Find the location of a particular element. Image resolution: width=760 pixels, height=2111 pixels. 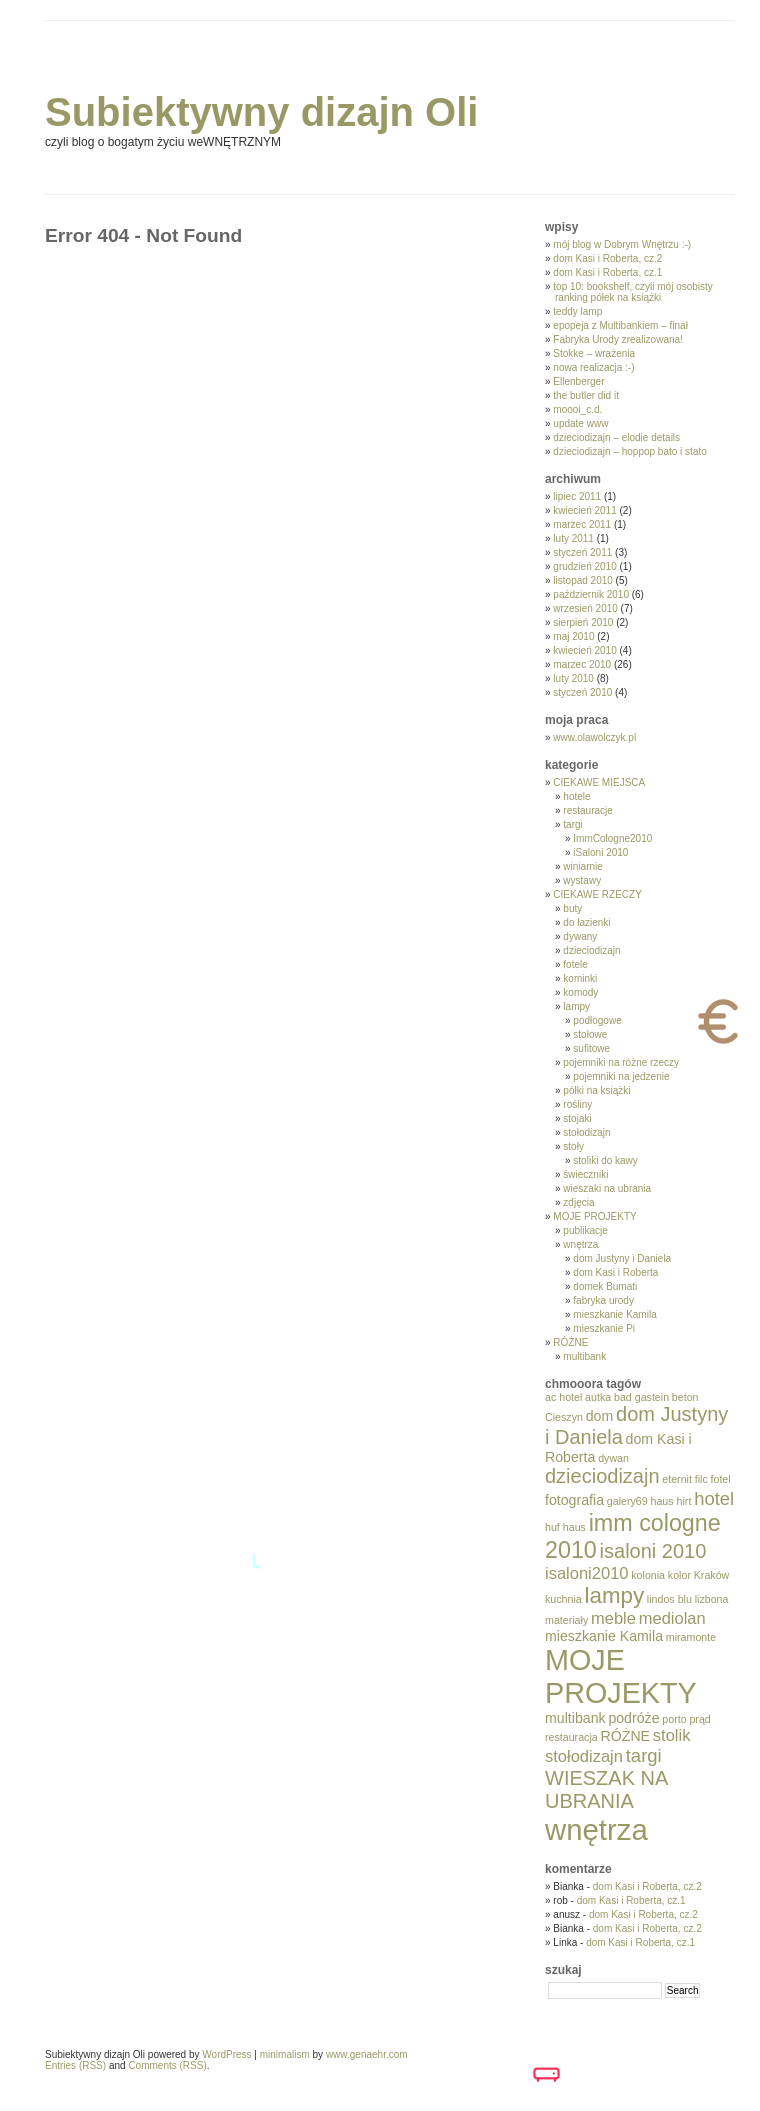

indicates a lowercase "L" character or letter identifier is located at coordinates (257, 1561).